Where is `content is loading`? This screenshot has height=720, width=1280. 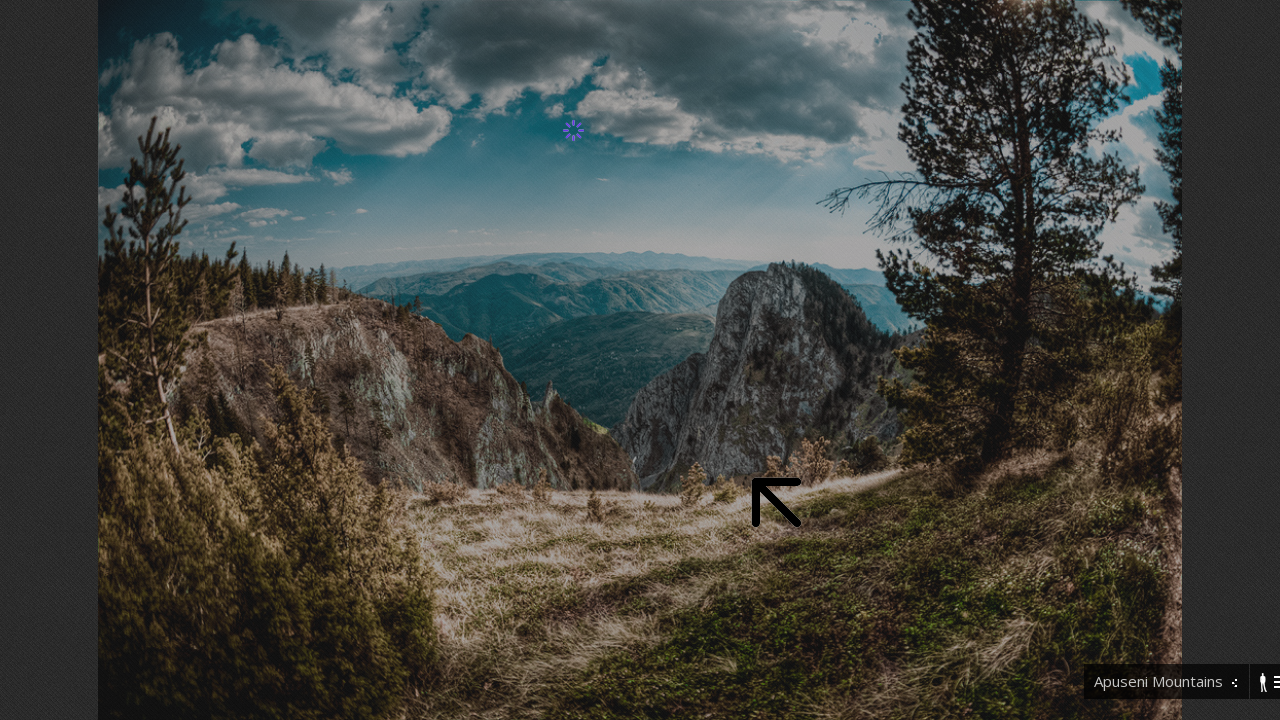
content is loading is located at coordinates (573, 130).